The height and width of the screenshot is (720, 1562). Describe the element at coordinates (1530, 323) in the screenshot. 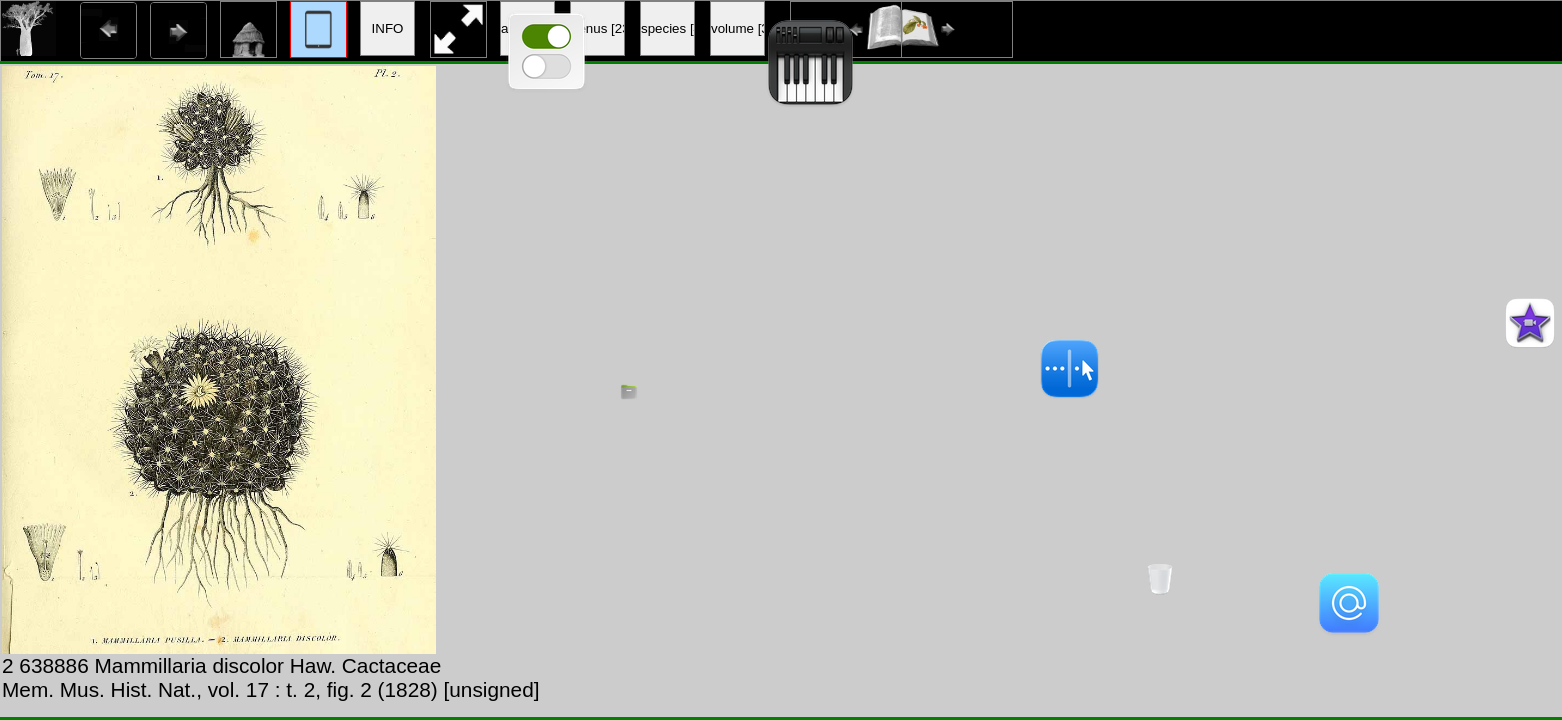

I see `open iMovie to edit videos` at that location.